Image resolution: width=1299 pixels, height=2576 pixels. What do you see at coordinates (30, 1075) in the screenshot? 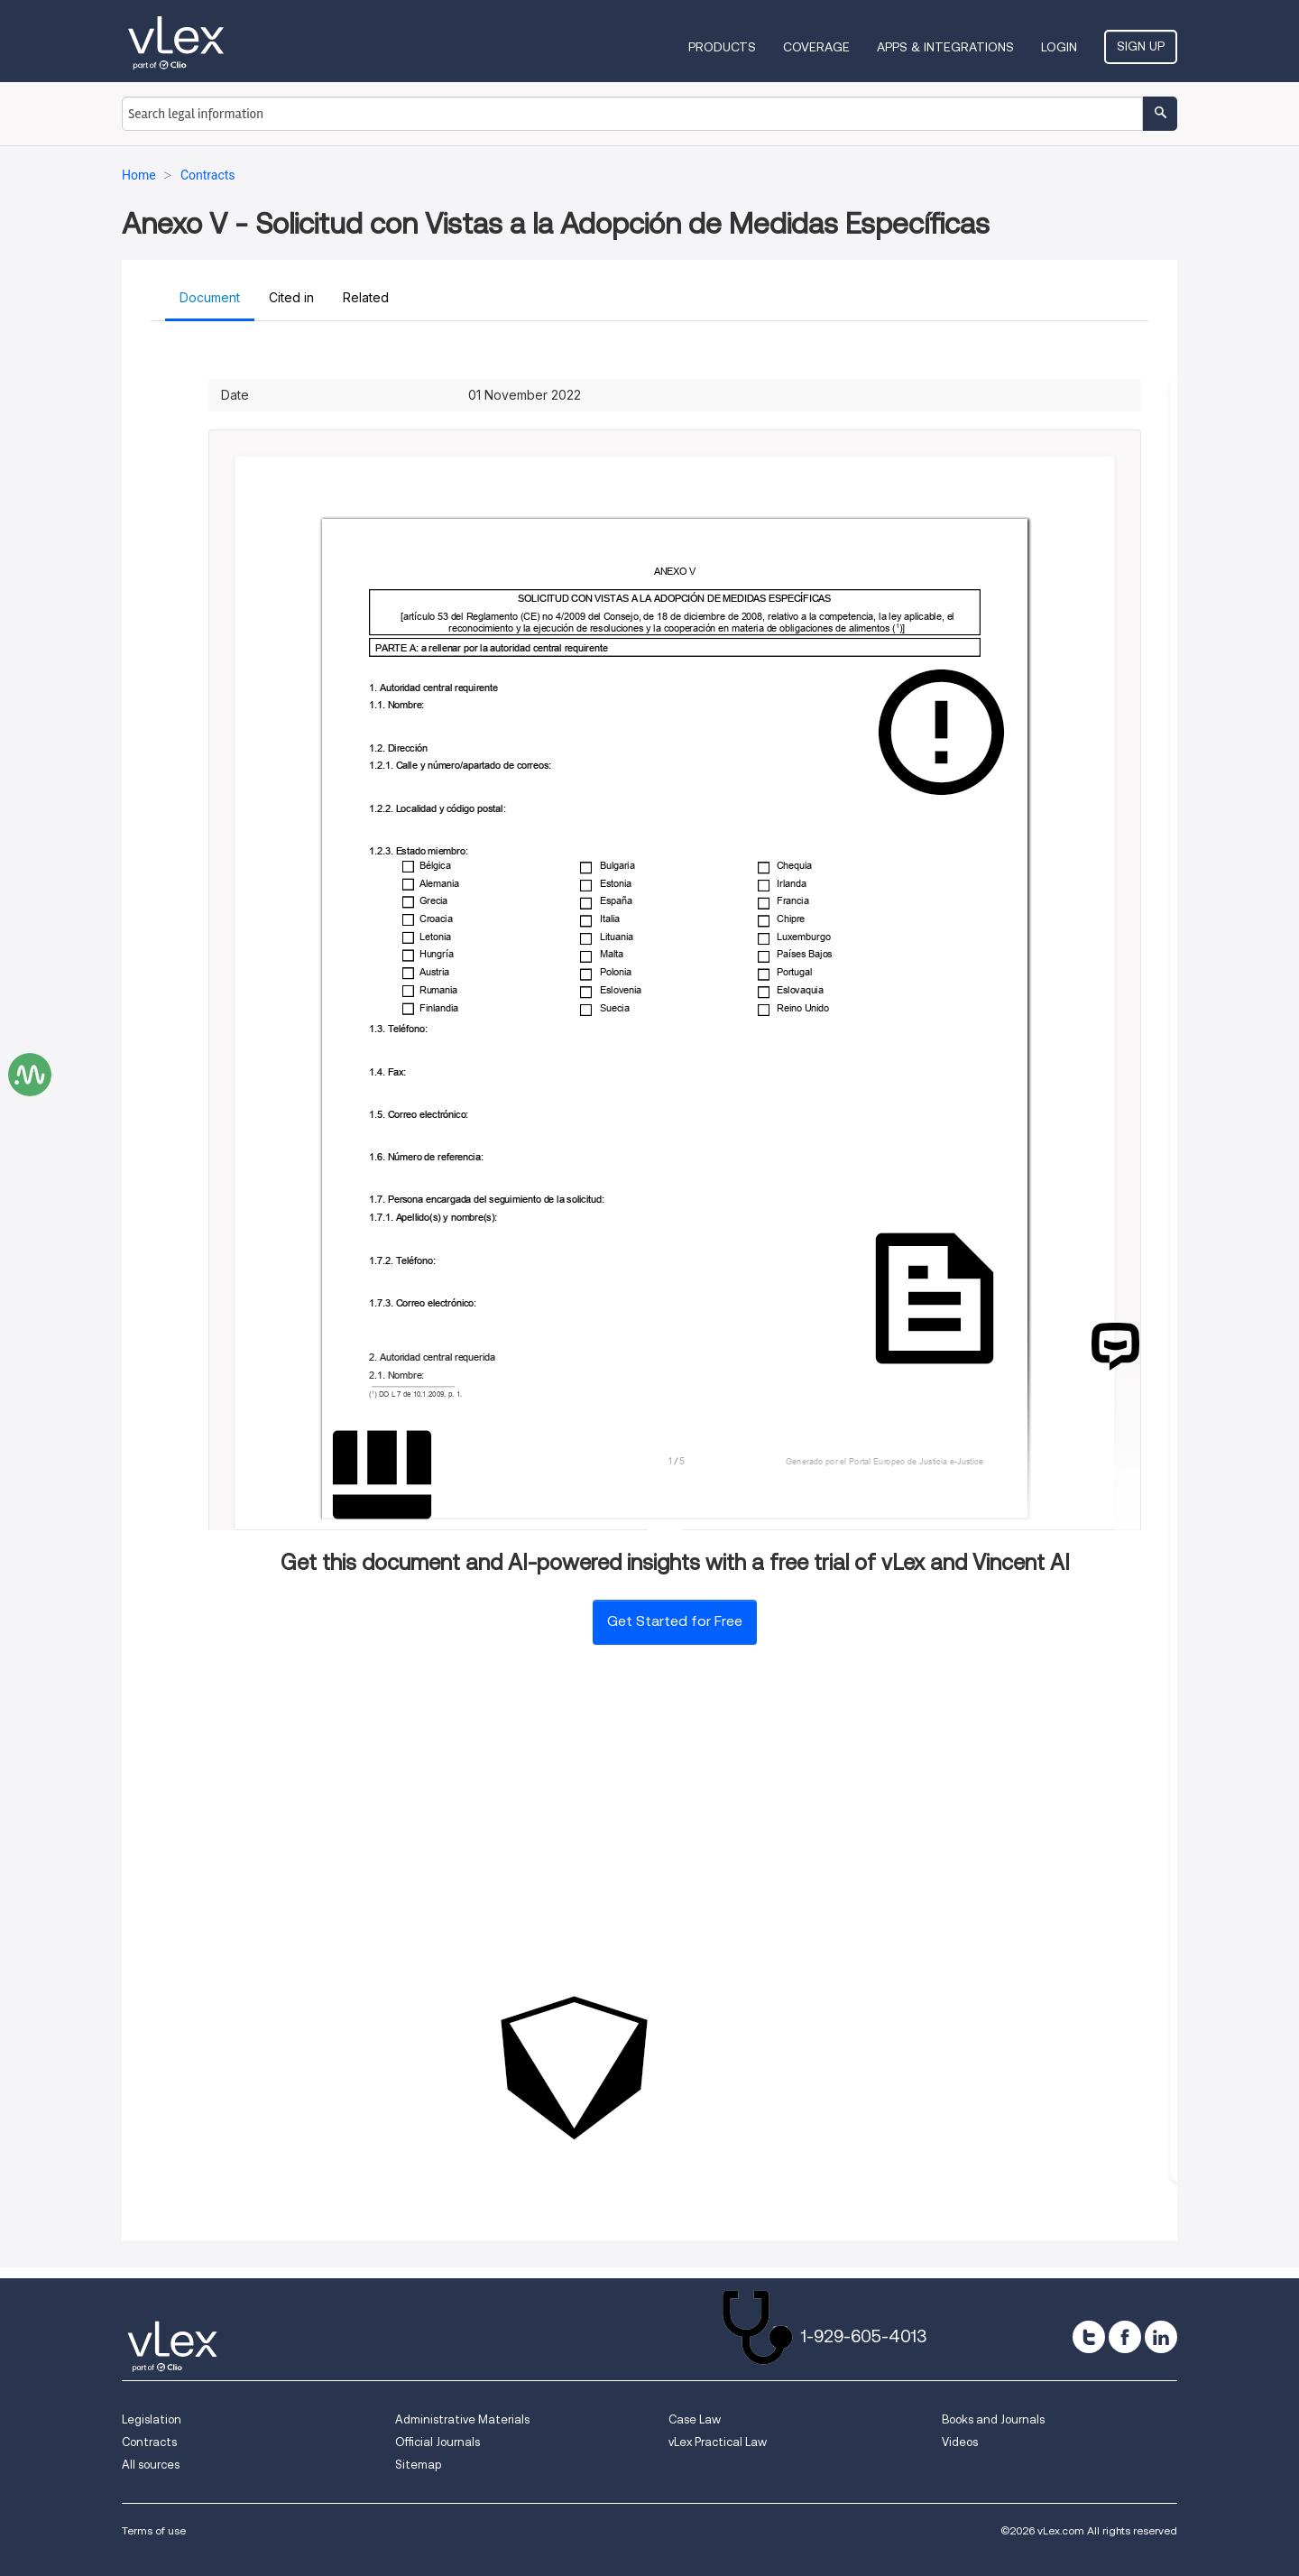
I see `neptune.ai logo - access ML experiment tracking platform` at bounding box center [30, 1075].